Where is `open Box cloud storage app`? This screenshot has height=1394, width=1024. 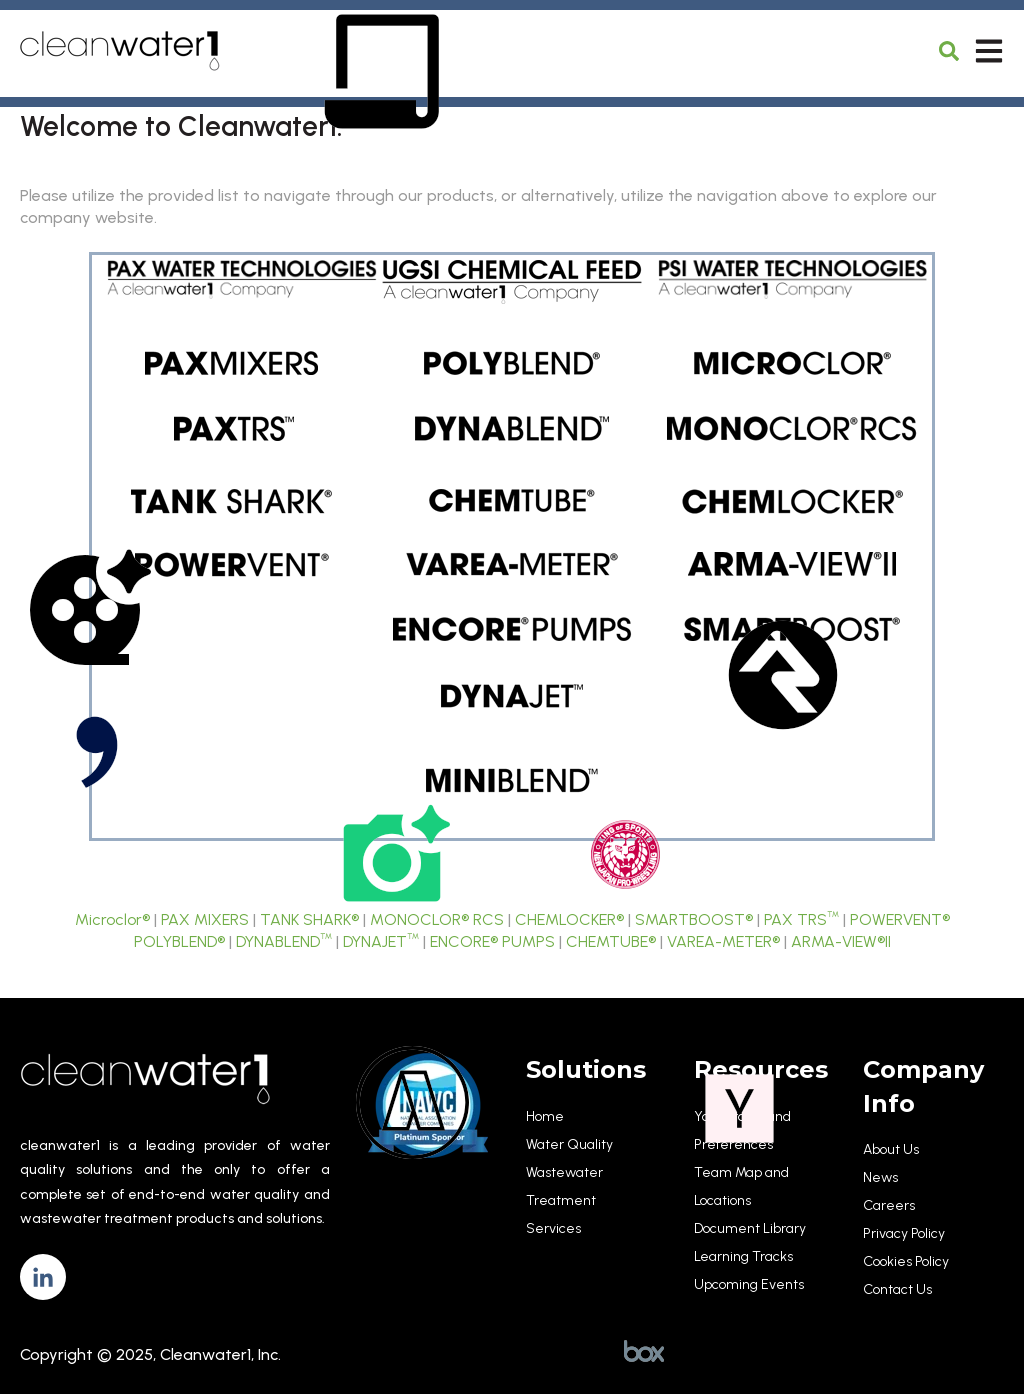 open Box cloud storage app is located at coordinates (644, 1351).